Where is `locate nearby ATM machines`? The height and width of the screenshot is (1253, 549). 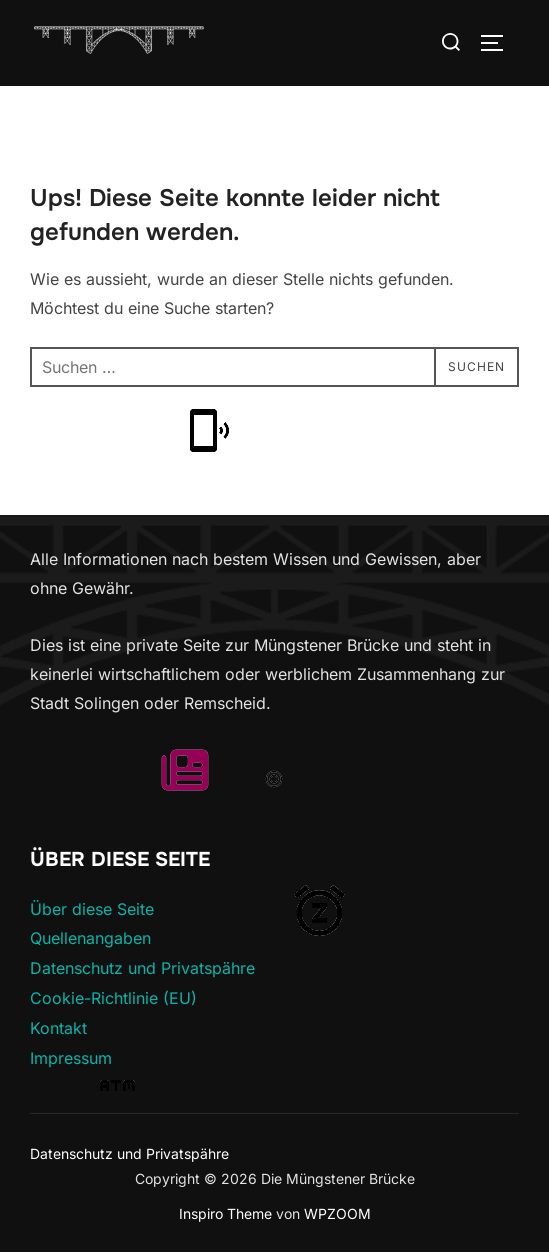
locate nearby ATM machines is located at coordinates (117, 1085).